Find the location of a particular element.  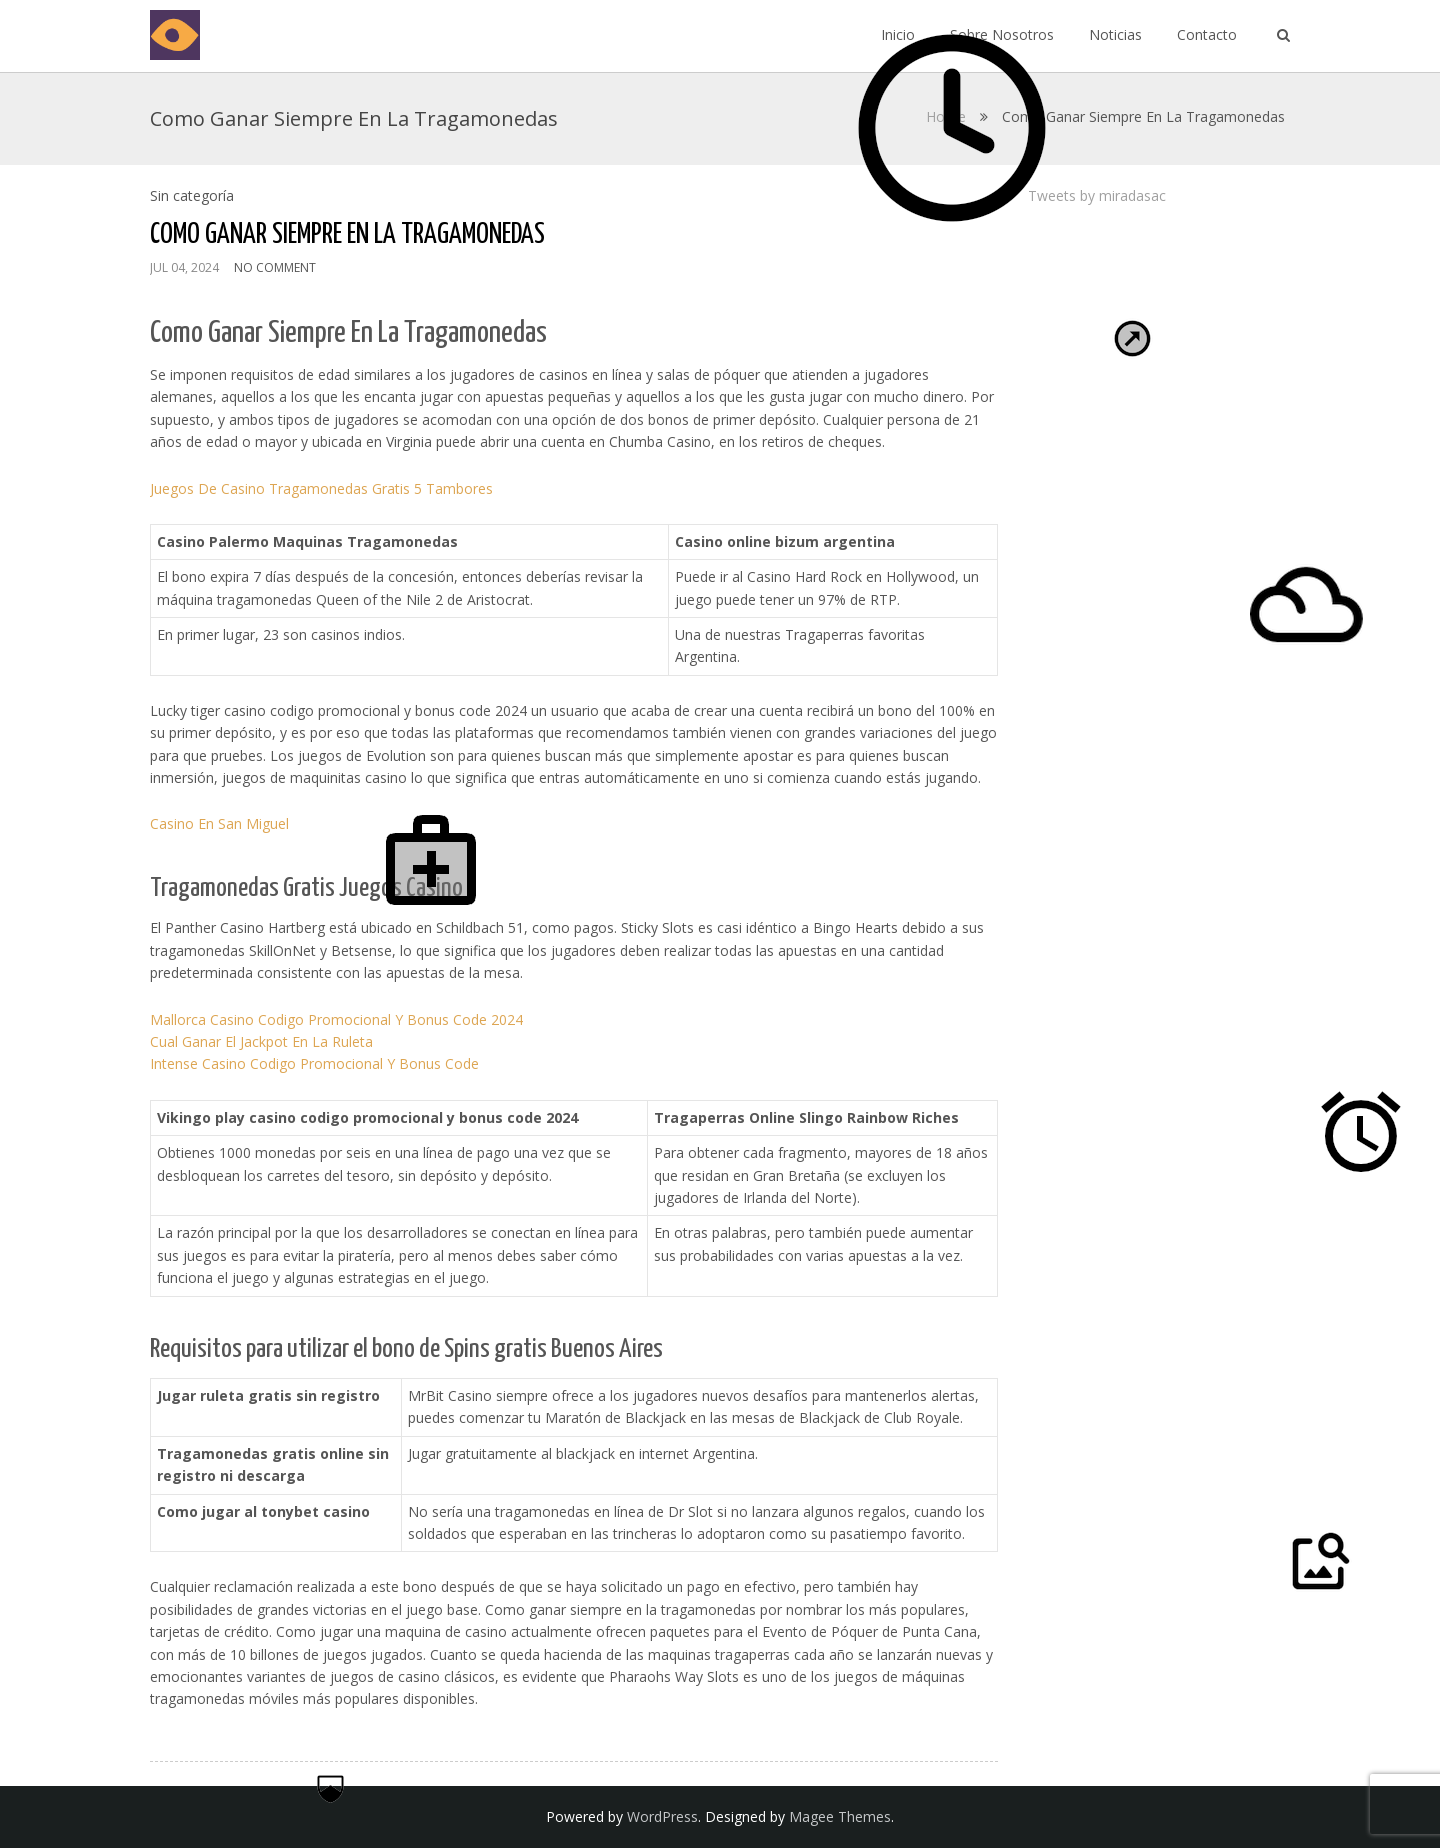

set an alarm or timer is located at coordinates (1361, 1132).